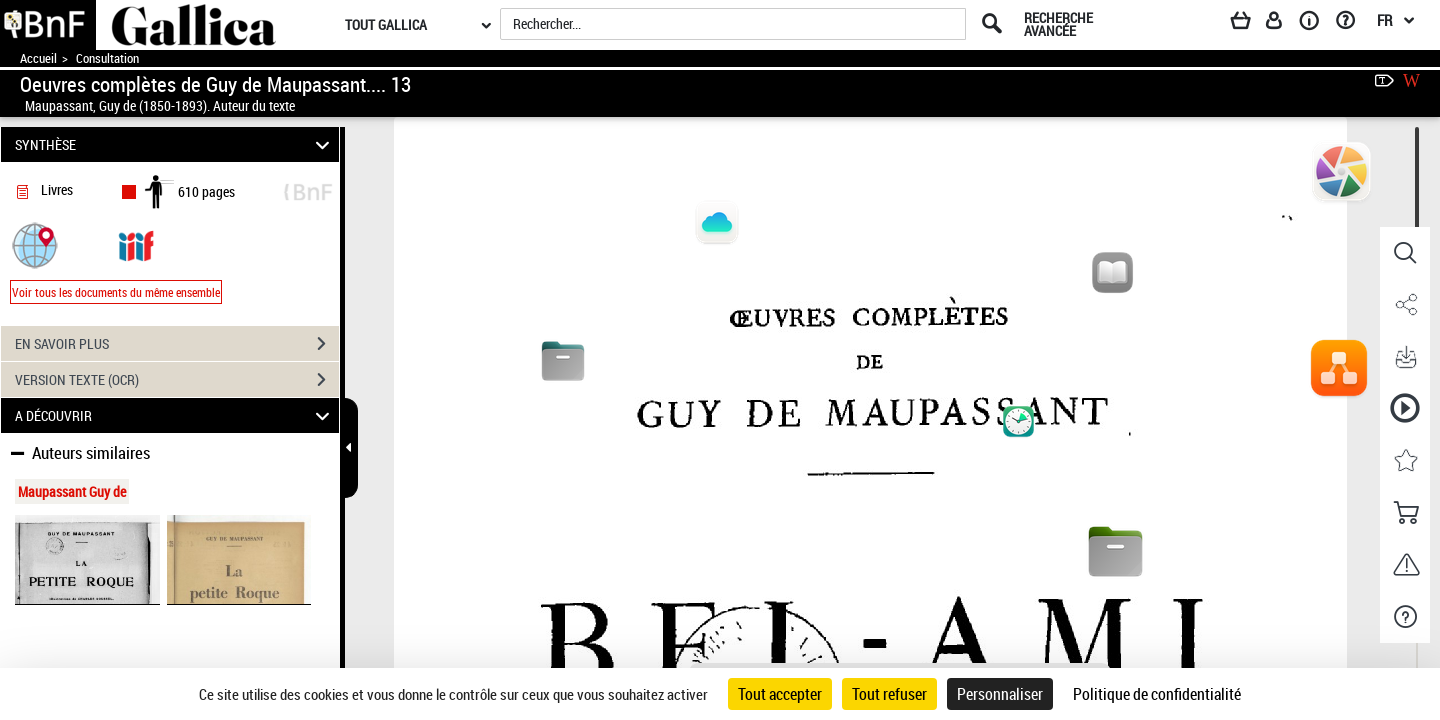 The height and width of the screenshot is (720, 1440). What do you see at coordinates (1341, 171) in the screenshot?
I see `open darktable photo editing application` at bounding box center [1341, 171].